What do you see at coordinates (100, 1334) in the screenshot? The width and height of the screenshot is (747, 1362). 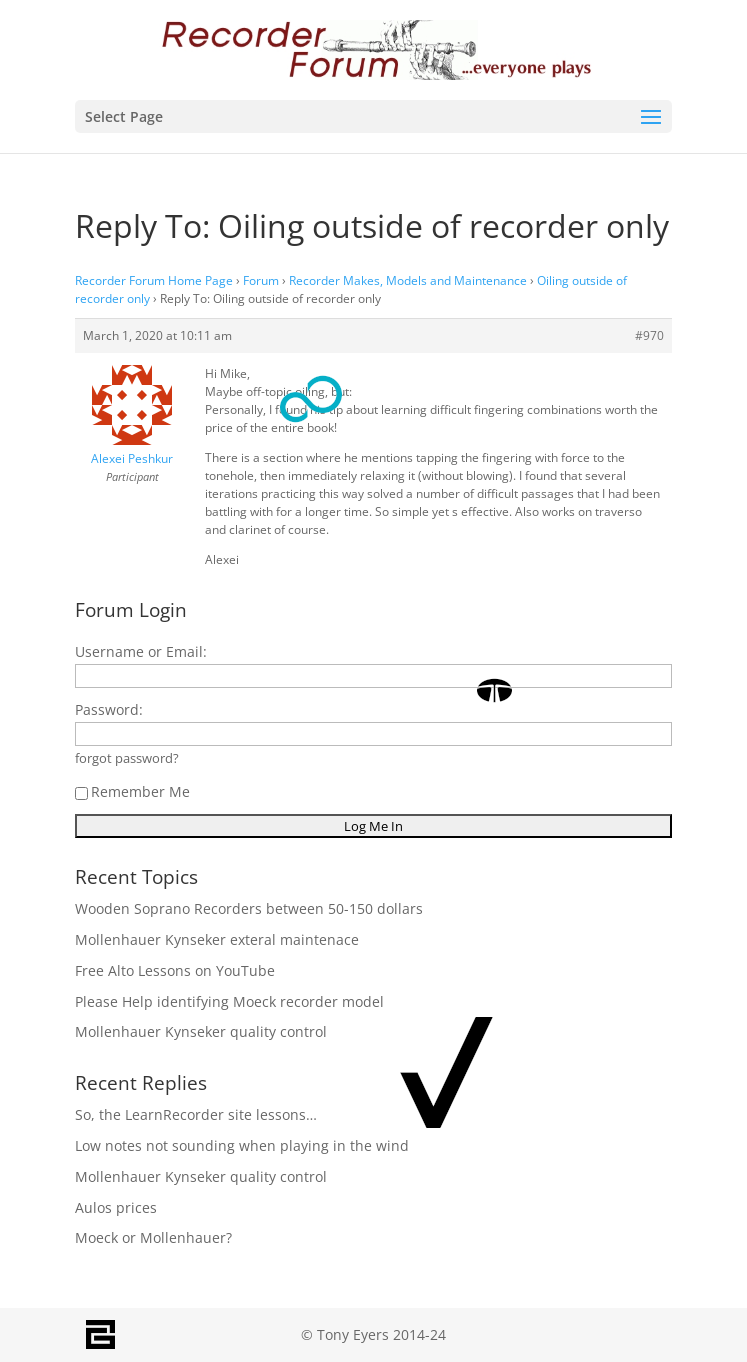 I see `visit the G2G gaming marketplace` at bounding box center [100, 1334].